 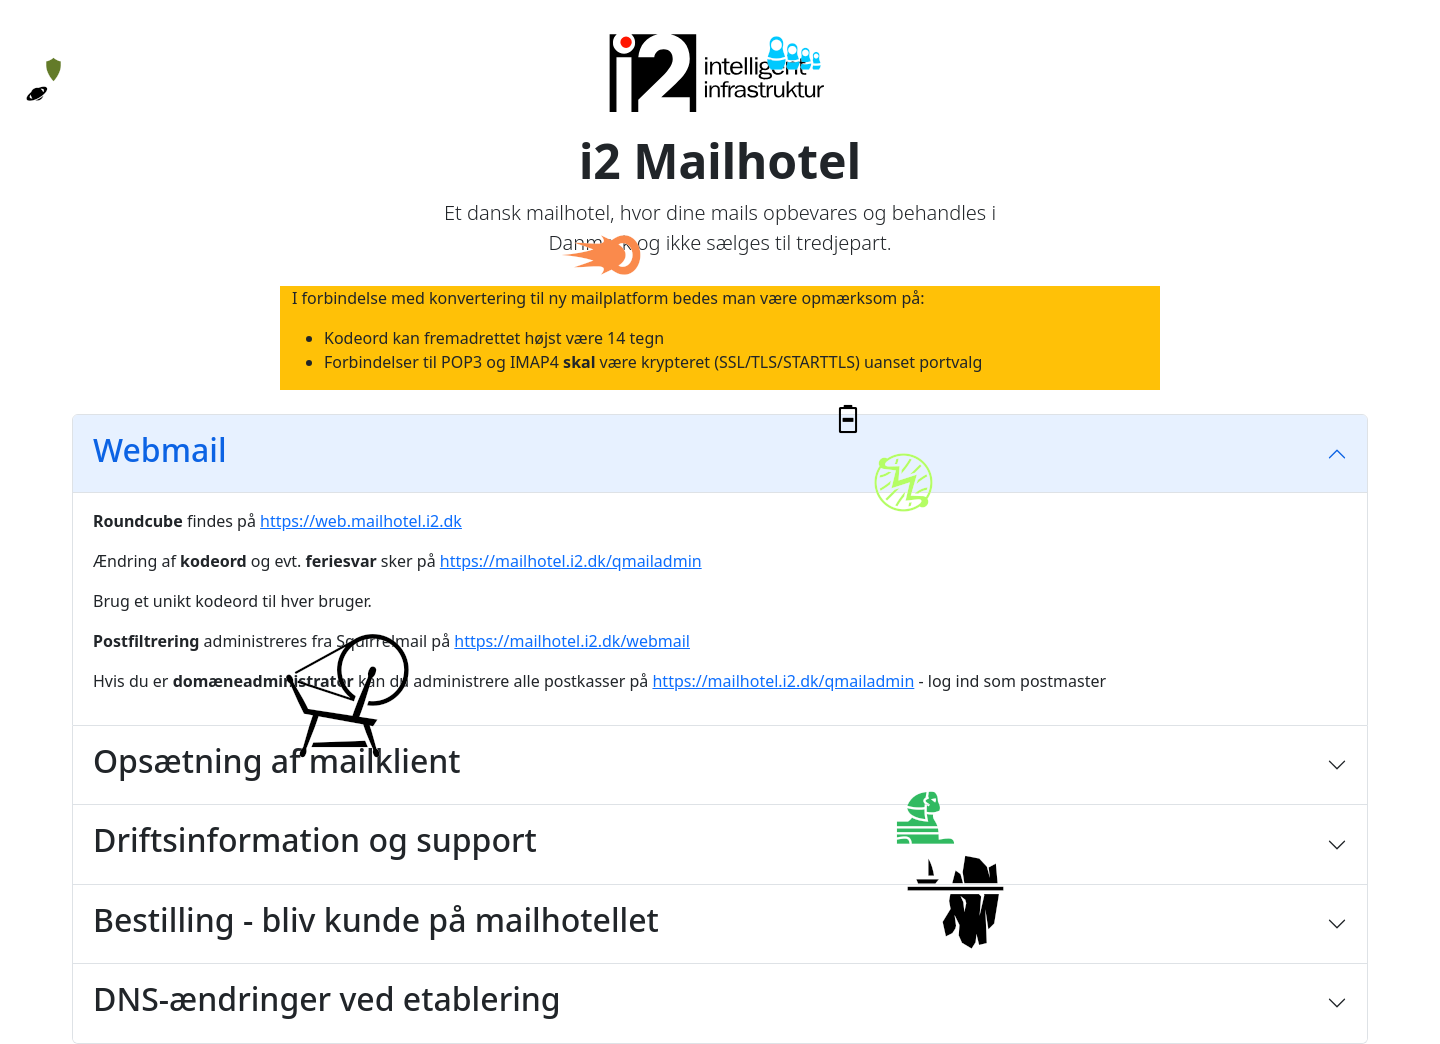 I want to click on explore ancient Egypt themed content, so click(x=925, y=815).